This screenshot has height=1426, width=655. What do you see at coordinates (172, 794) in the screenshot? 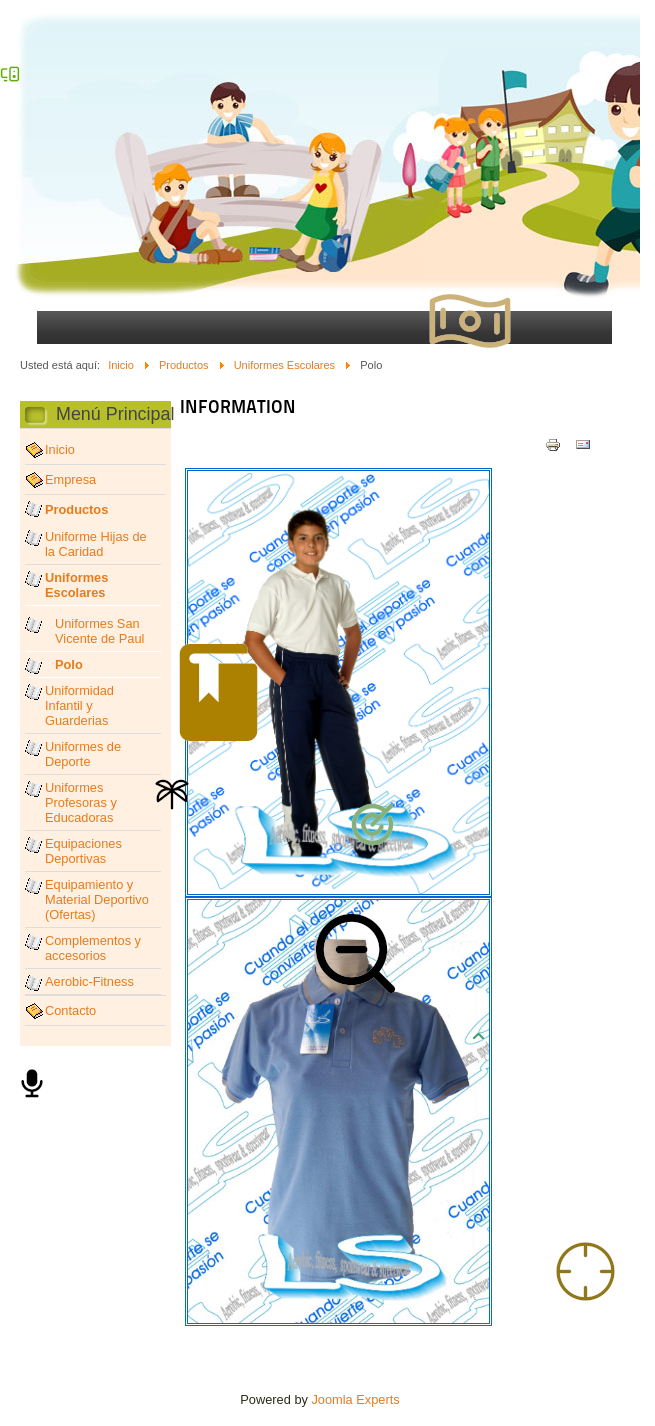
I see `indicates tropical or beach-themed content` at bounding box center [172, 794].